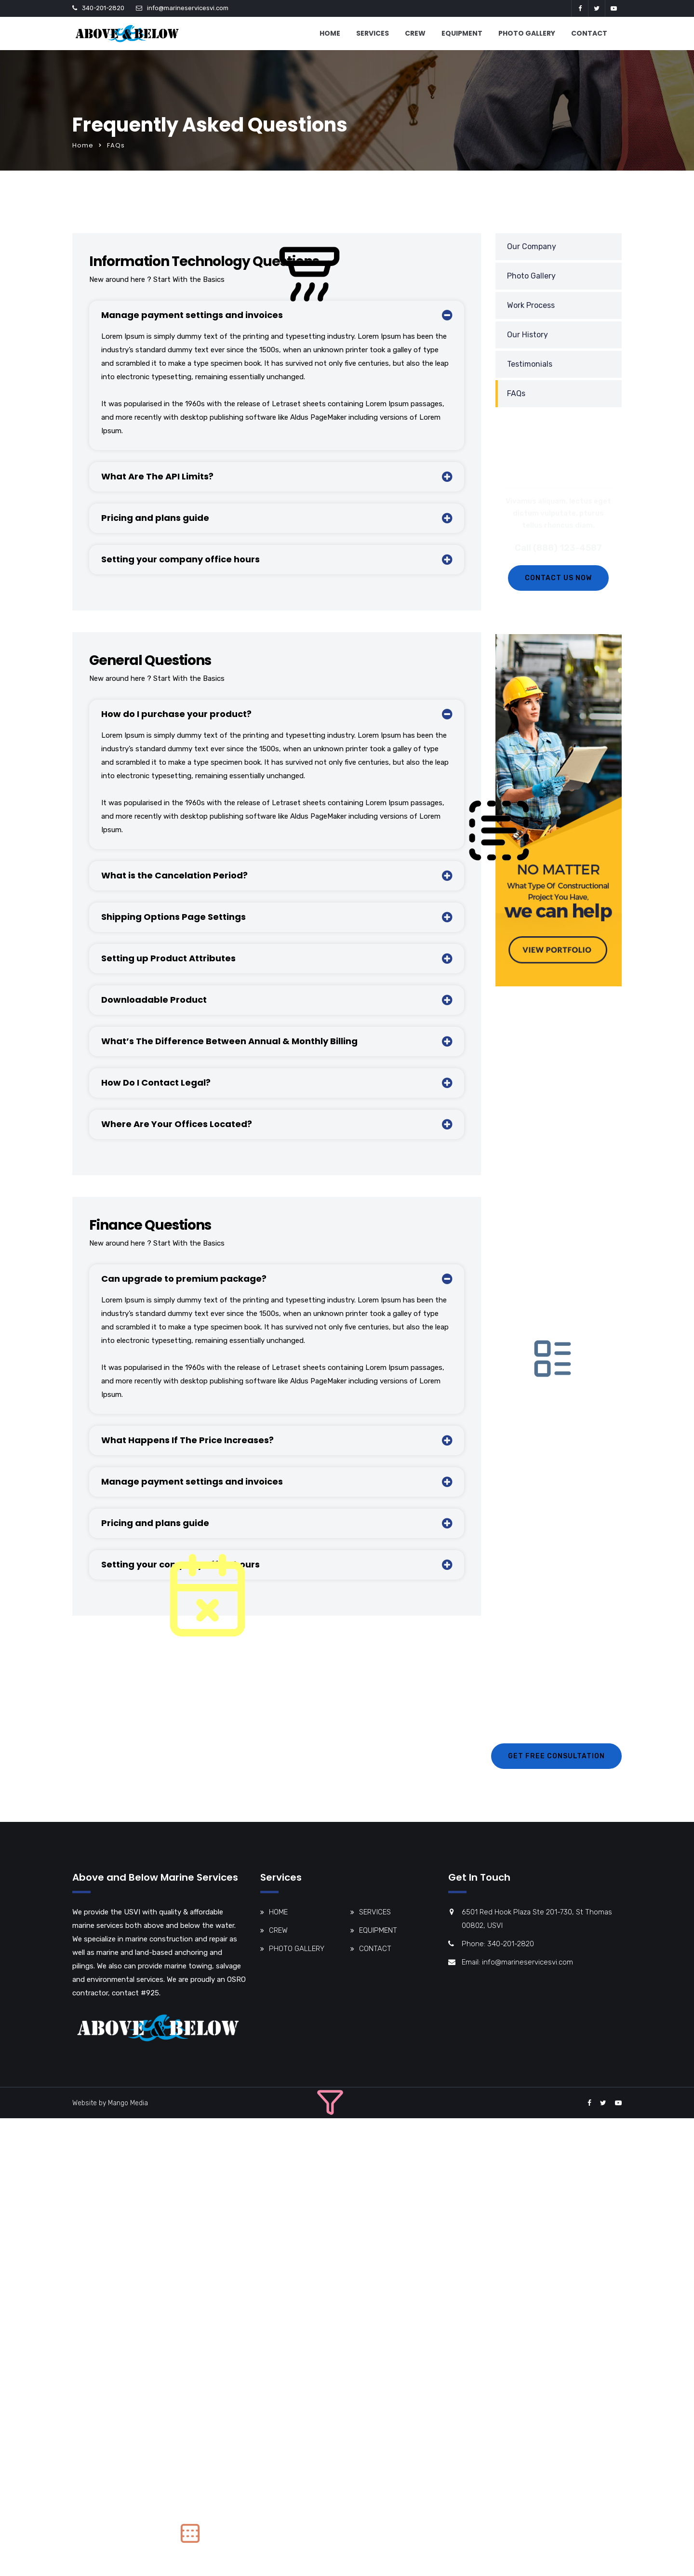 This screenshot has width=694, height=2576. What do you see at coordinates (309, 274) in the screenshot?
I see `smoke detector alert or notification` at bounding box center [309, 274].